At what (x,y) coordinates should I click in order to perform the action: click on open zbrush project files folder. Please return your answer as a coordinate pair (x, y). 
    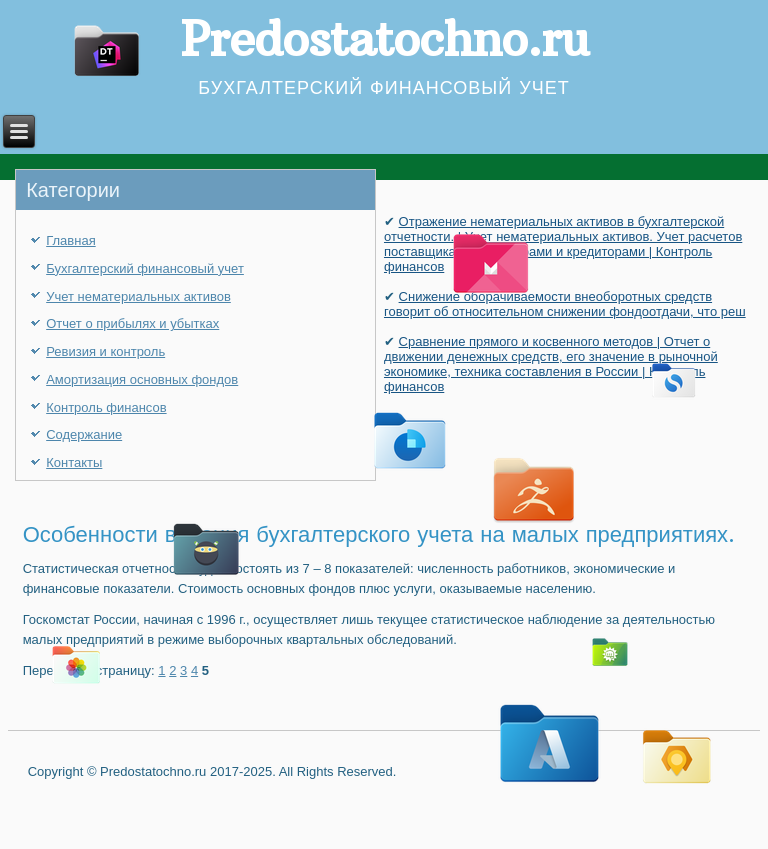
    Looking at the image, I should click on (533, 491).